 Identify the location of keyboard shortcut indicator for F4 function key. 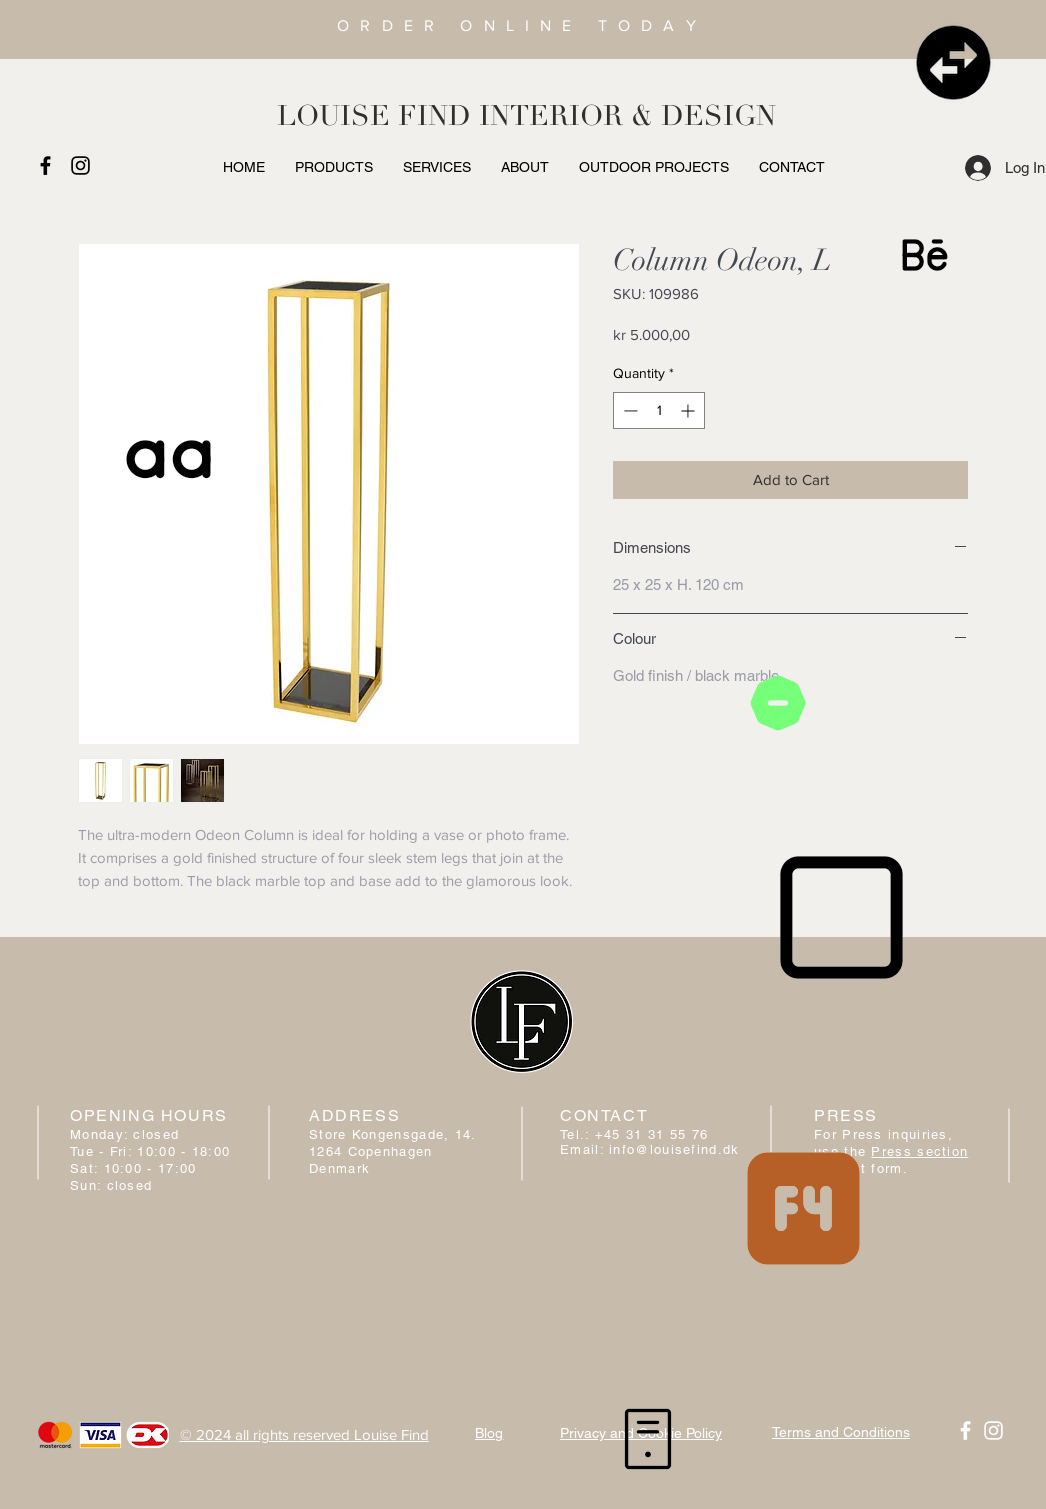
(803, 1208).